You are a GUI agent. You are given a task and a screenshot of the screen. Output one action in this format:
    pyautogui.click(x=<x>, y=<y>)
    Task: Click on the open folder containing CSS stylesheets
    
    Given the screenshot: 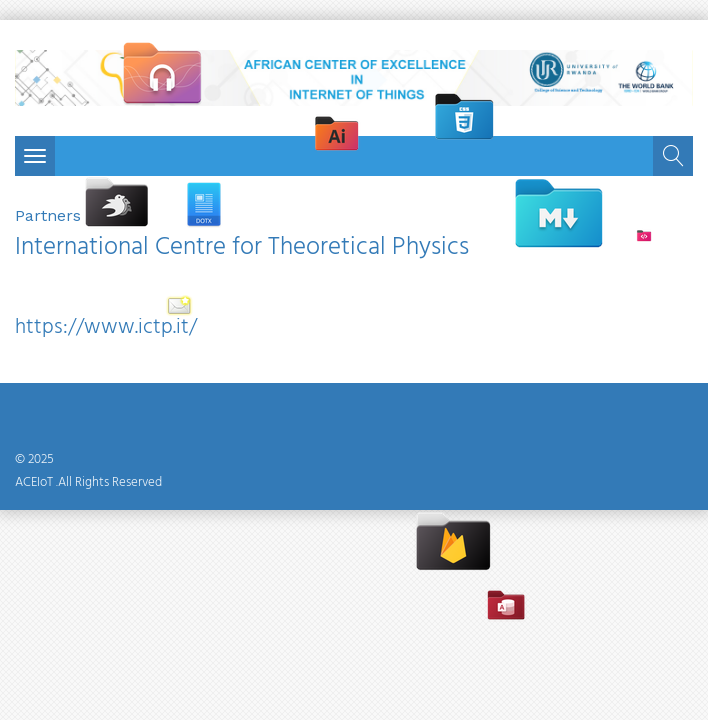 What is the action you would take?
    pyautogui.click(x=464, y=118)
    